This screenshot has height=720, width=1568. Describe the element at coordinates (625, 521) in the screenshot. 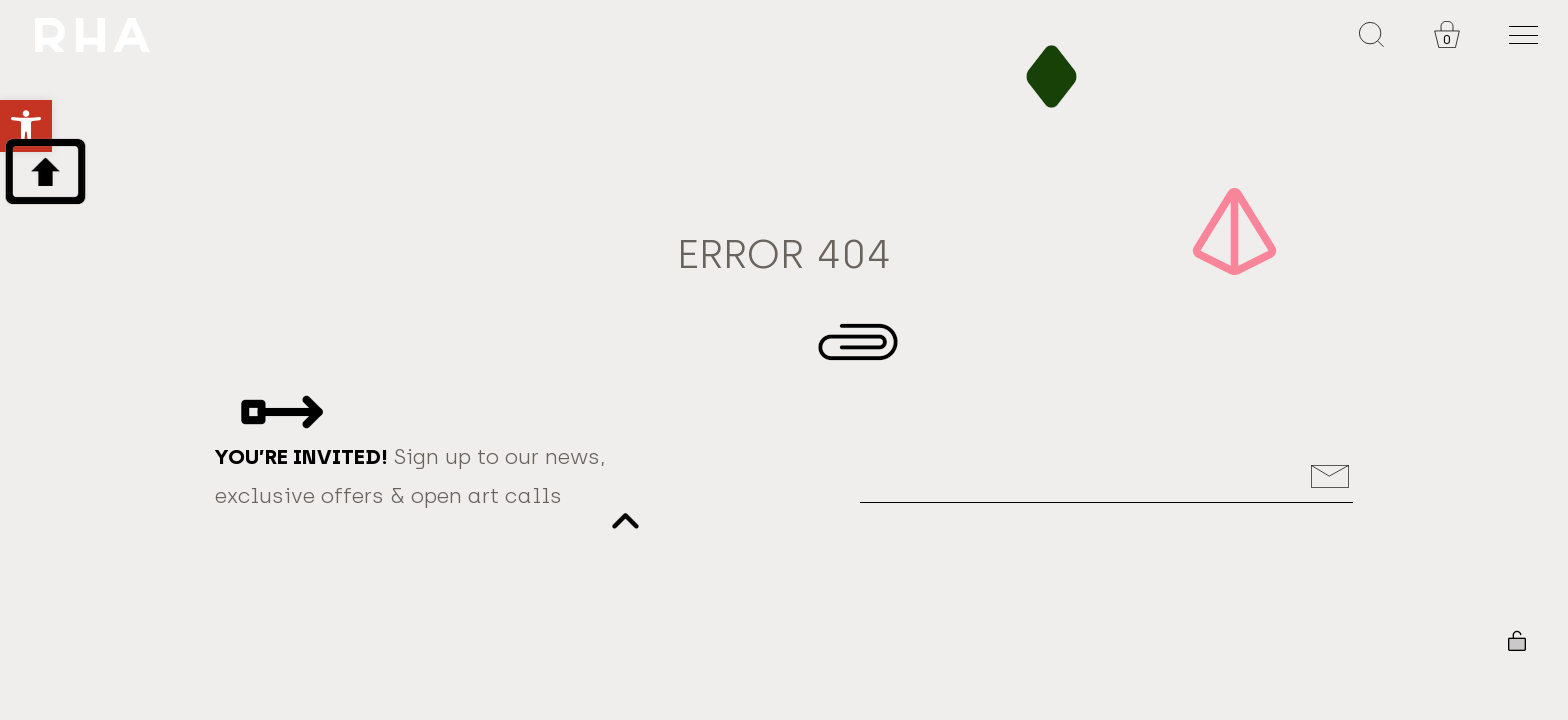

I see `collapse an expanded section` at that location.